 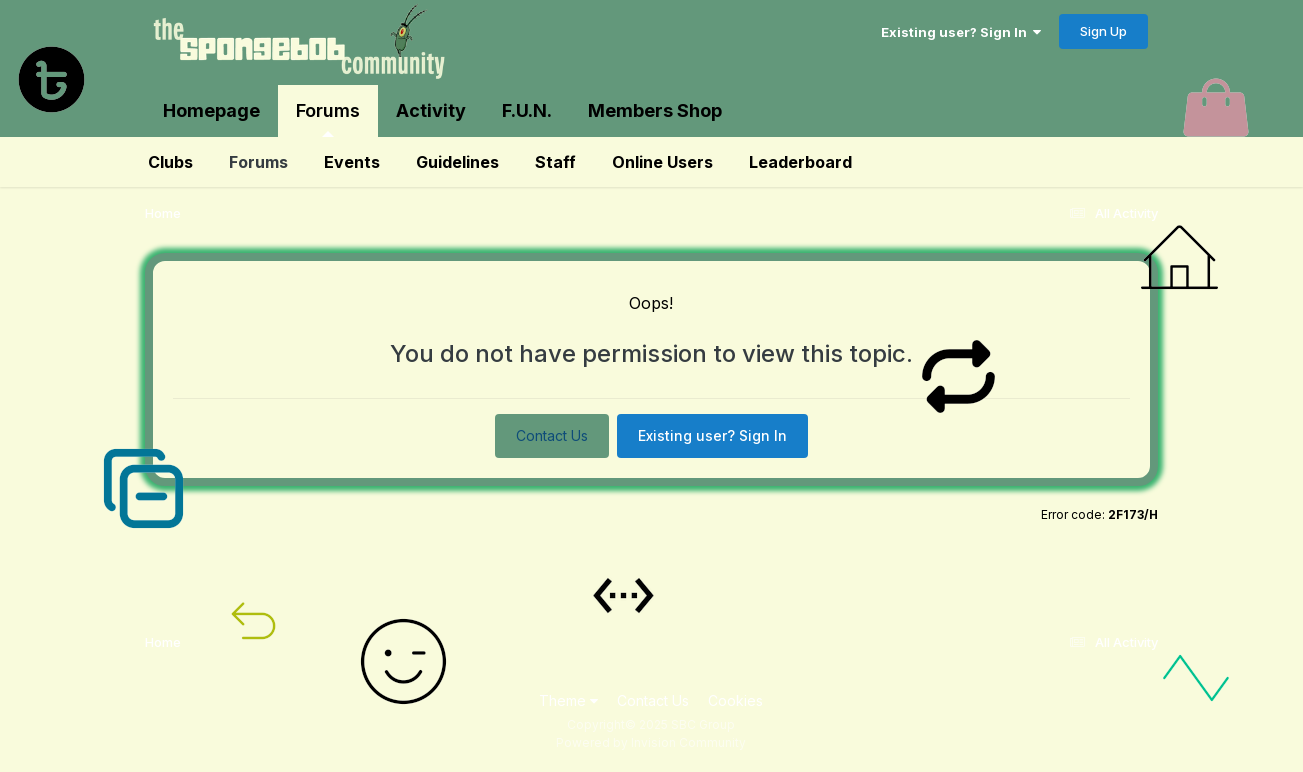 What do you see at coordinates (1196, 678) in the screenshot?
I see `toggle triangle waveform in audio synthesizer` at bounding box center [1196, 678].